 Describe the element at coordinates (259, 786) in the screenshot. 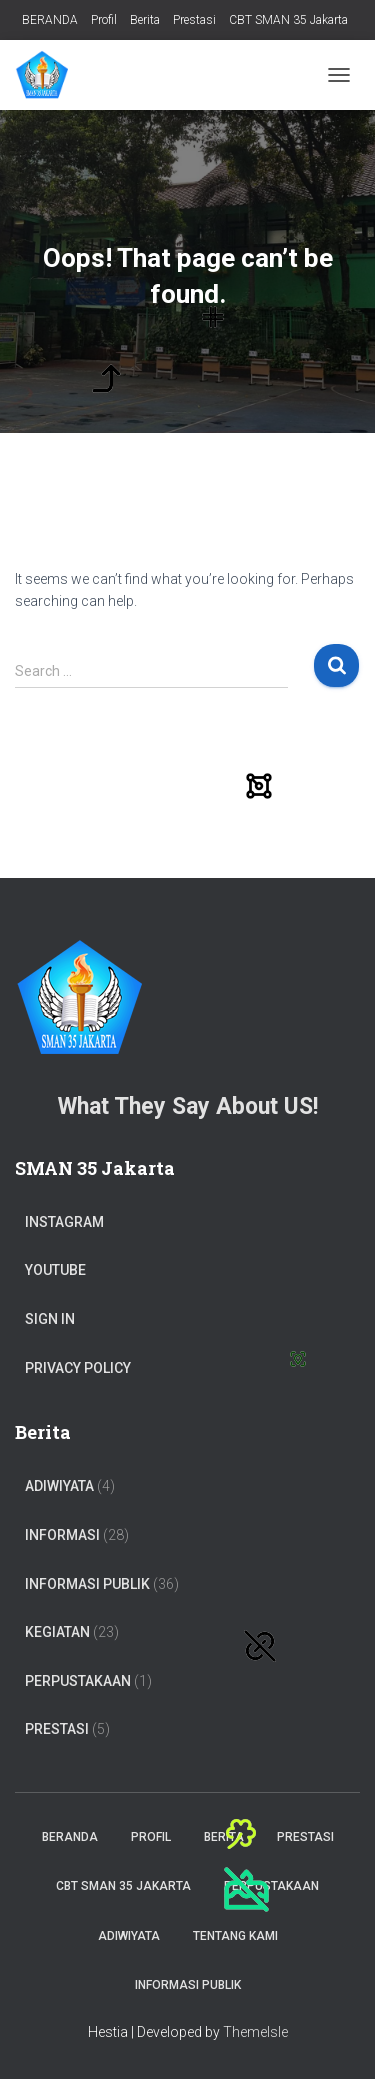

I see `view complex network topology` at that location.